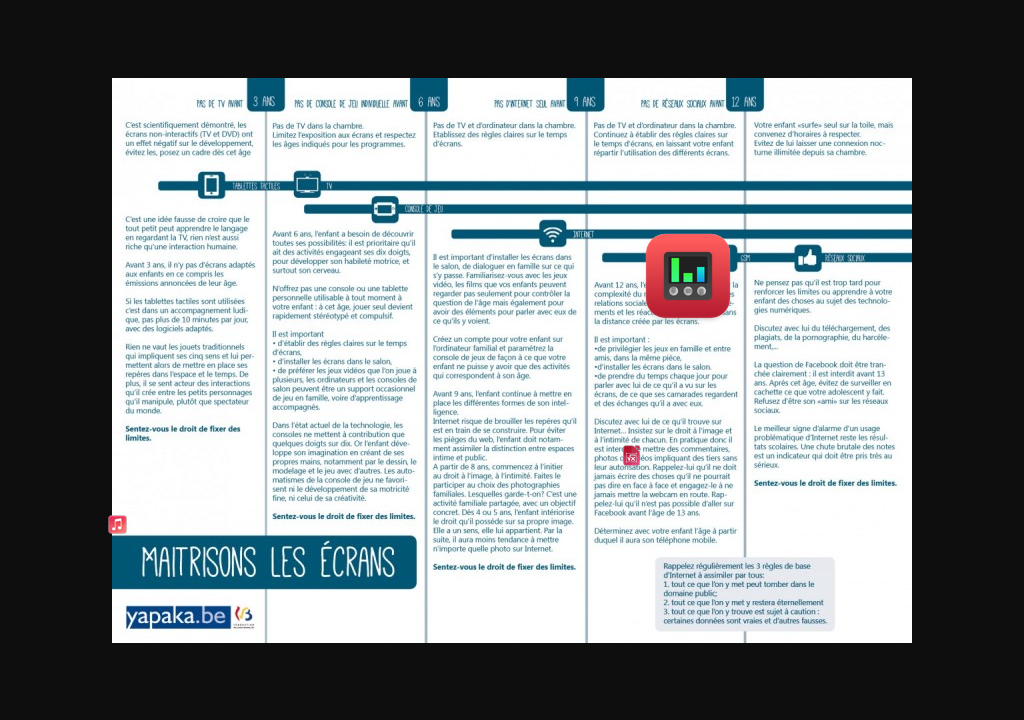 The width and height of the screenshot is (1024, 720). What do you see at coordinates (117, 524) in the screenshot?
I see `open the music player app` at bounding box center [117, 524].